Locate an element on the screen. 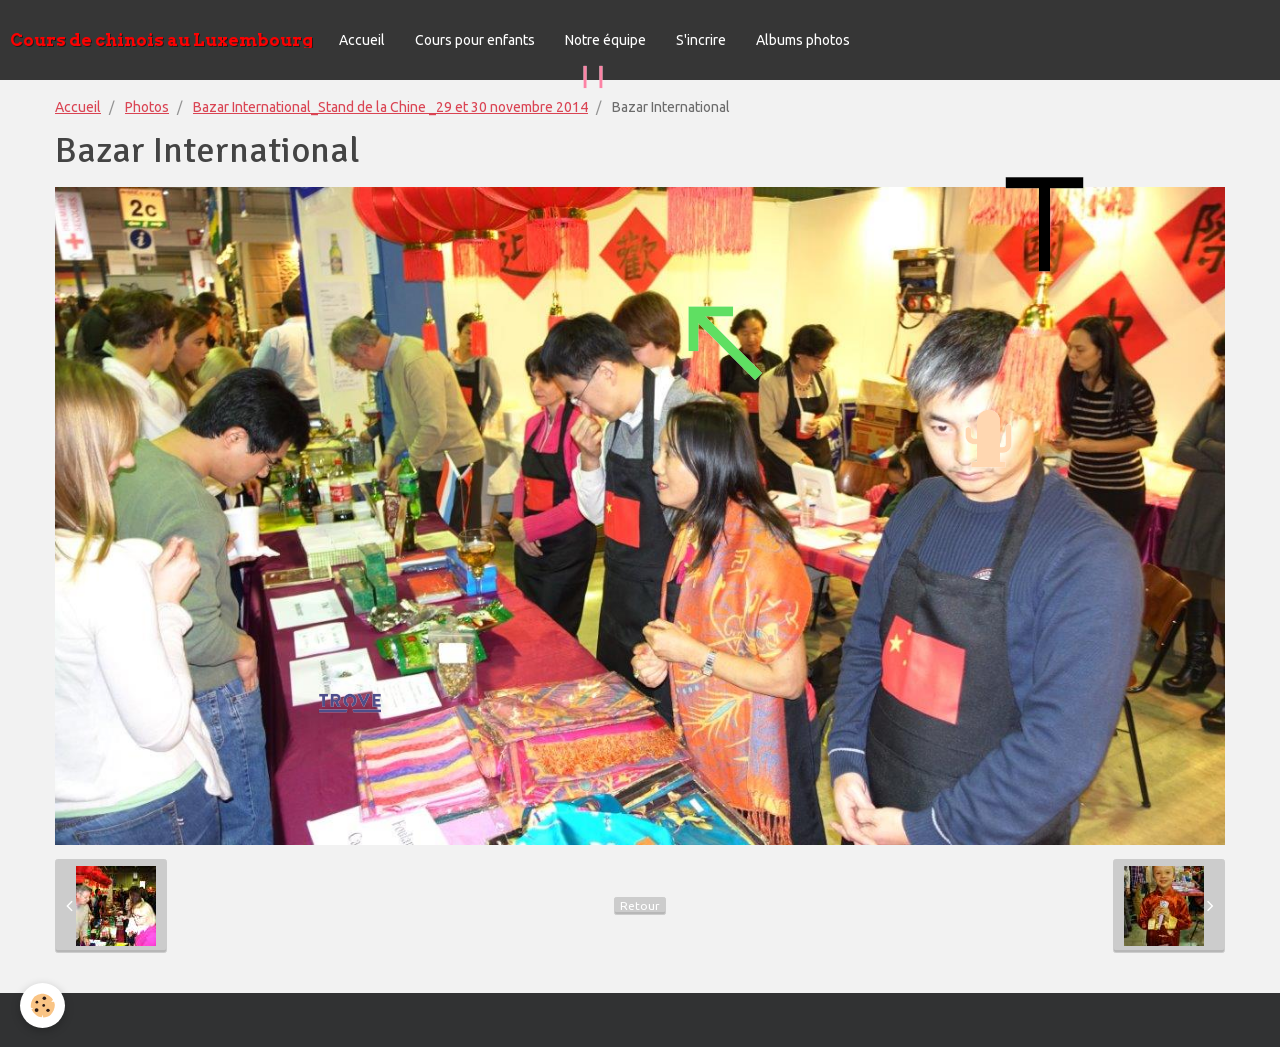 The height and width of the screenshot is (1047, 1280). insert or edit text is located at coordinates (1044, 221).